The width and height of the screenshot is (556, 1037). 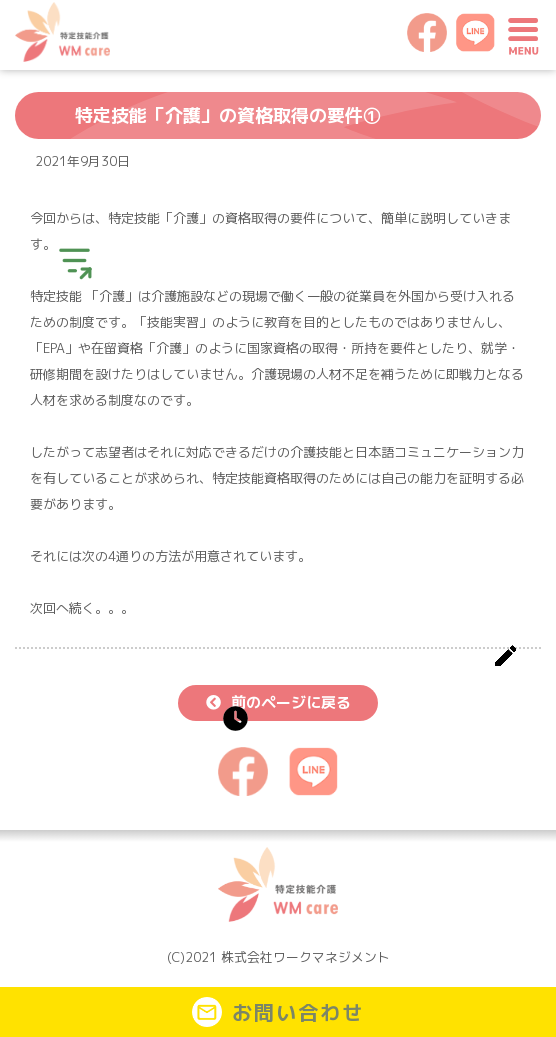 I want to click on view time or clock settings, so click(x=235, y=718).